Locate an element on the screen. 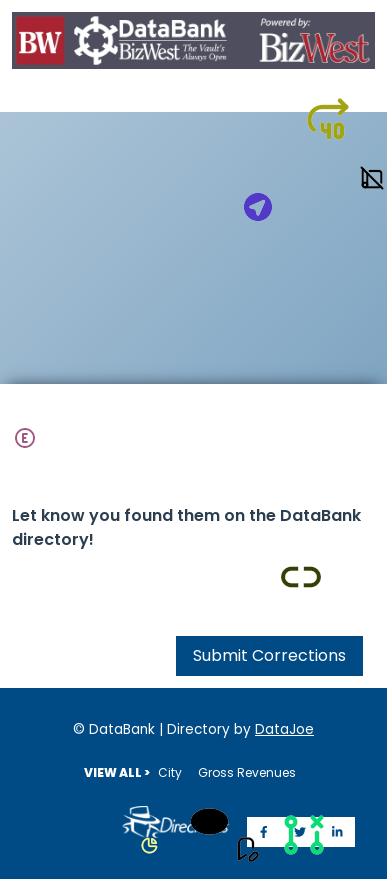 The image size is (387, 879). a filled oval shape indicator is located at coordinates (209, 821).